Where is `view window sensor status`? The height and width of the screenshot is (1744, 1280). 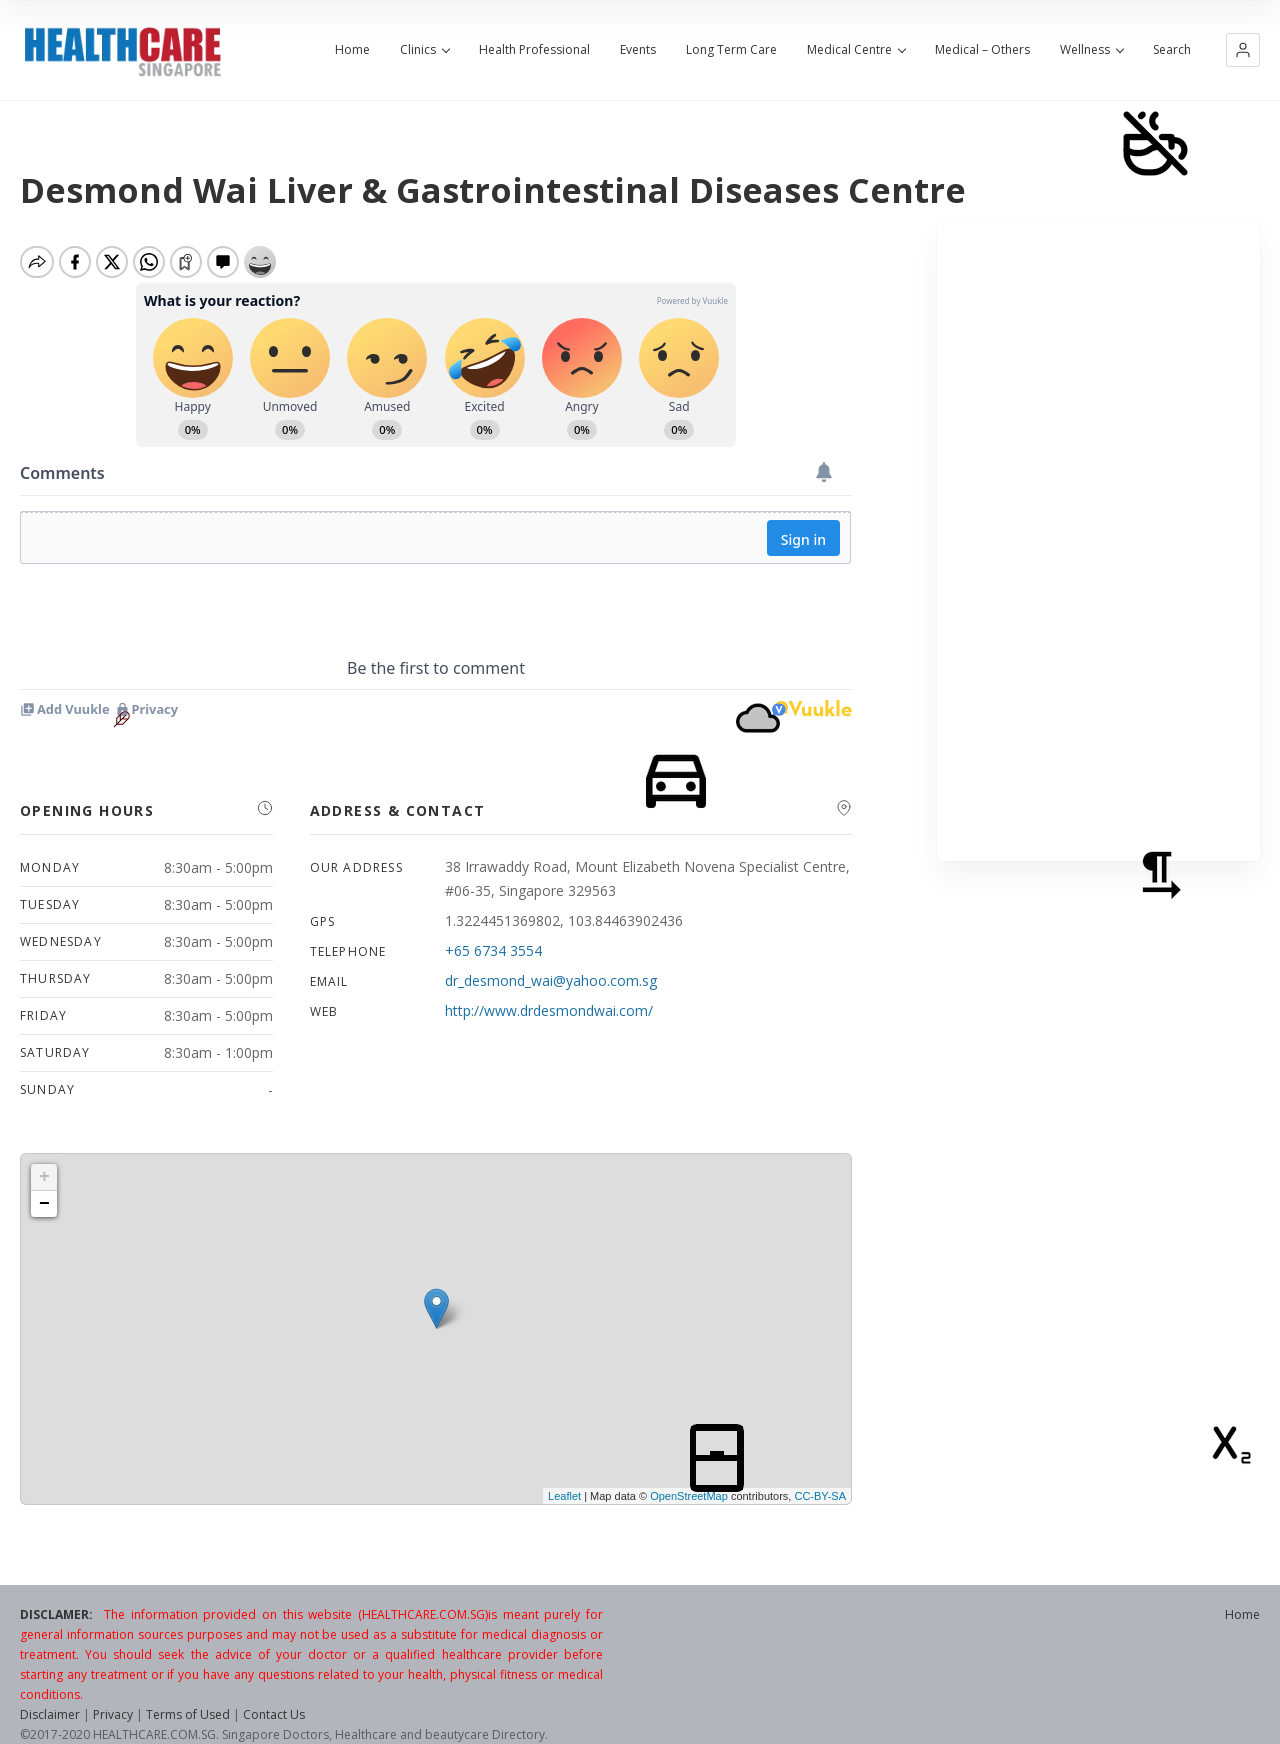 view window sensor status is located at coordinates (717, 1458).